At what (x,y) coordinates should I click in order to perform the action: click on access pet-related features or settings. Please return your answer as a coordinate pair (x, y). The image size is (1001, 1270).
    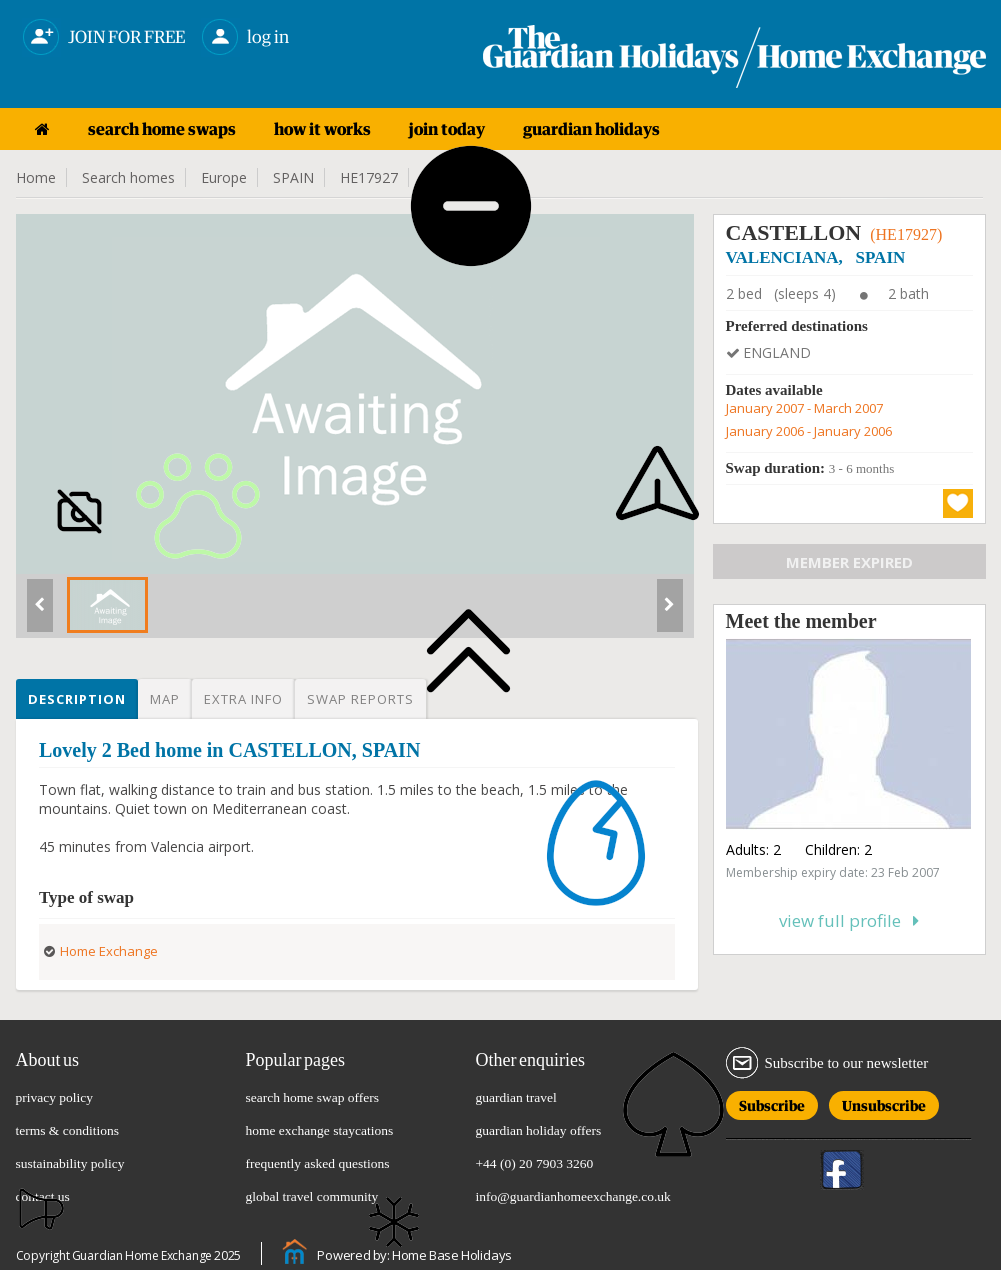
    Looking at the image, I should click on (198, 506).